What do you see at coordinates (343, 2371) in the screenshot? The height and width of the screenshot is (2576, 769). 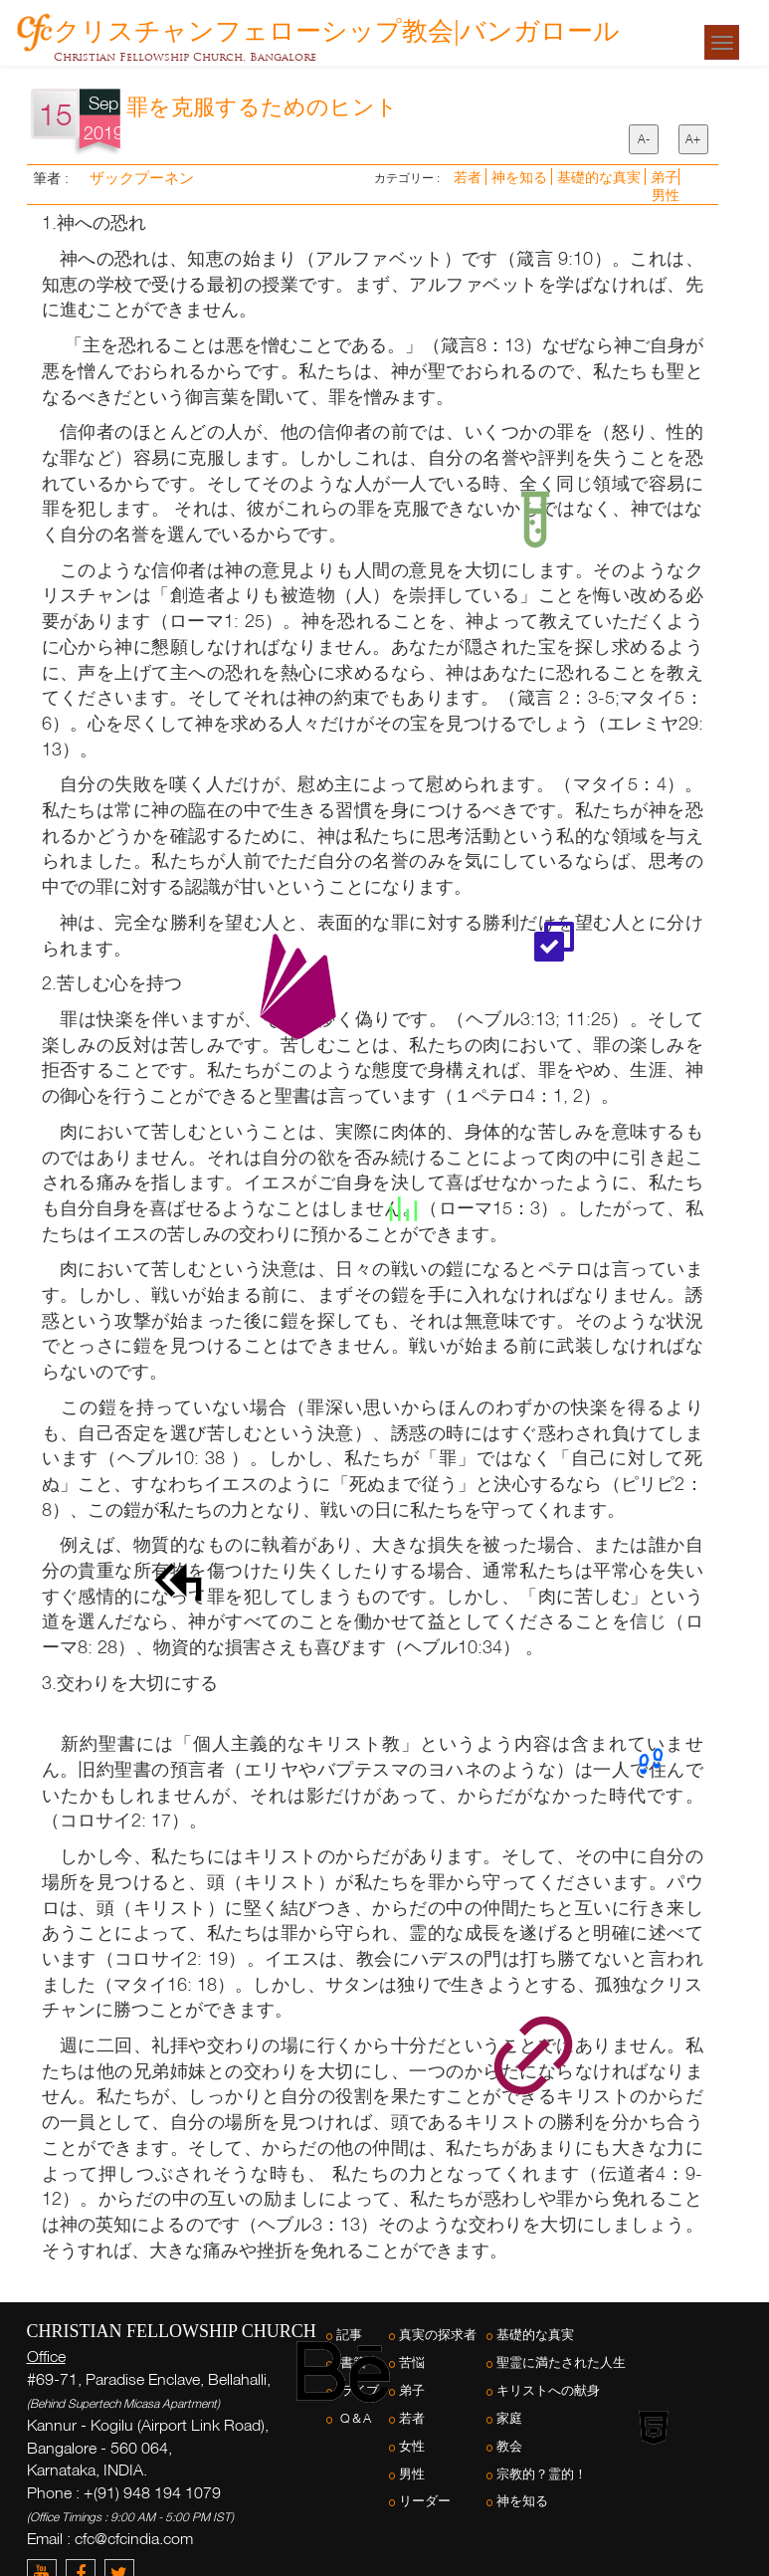 I see `visit behance profile or portfolio` at bounding box center [343, 2371].